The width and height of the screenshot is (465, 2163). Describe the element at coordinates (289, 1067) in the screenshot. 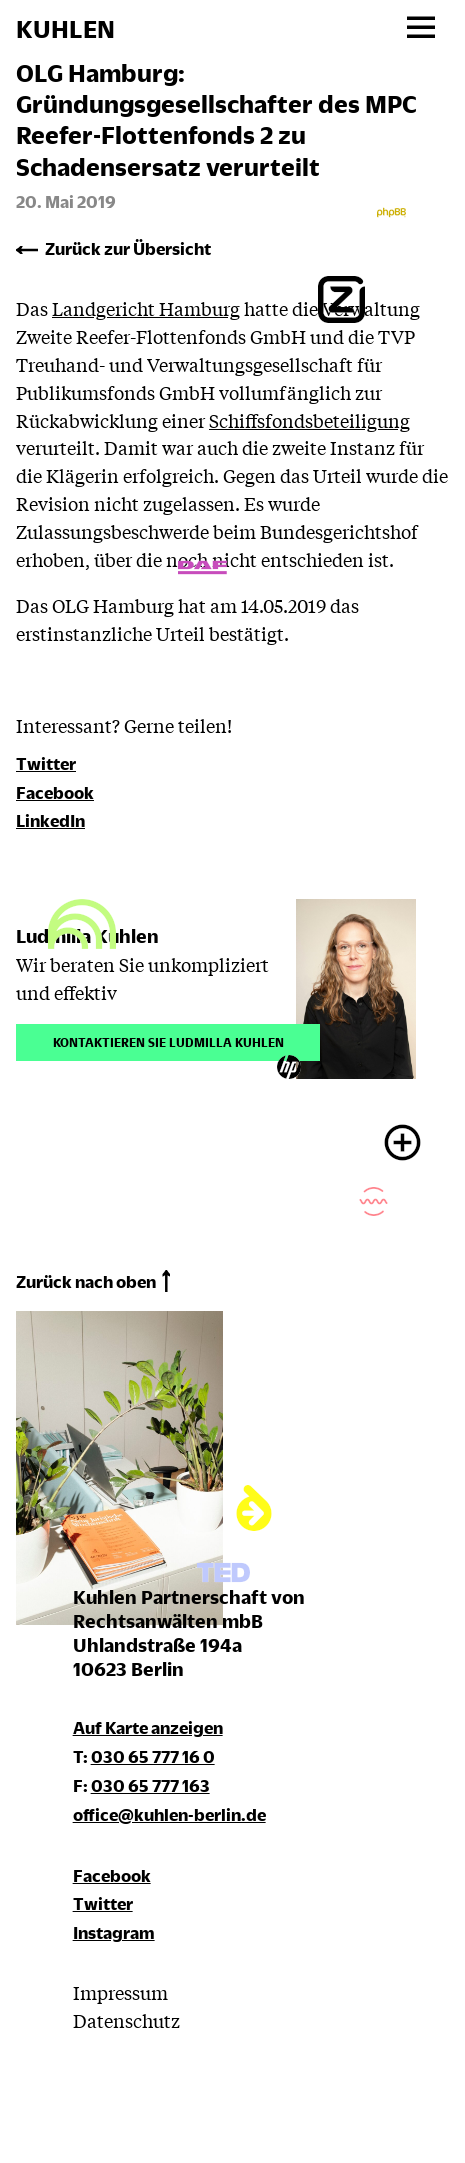

I see `HP brand logo` at that location.